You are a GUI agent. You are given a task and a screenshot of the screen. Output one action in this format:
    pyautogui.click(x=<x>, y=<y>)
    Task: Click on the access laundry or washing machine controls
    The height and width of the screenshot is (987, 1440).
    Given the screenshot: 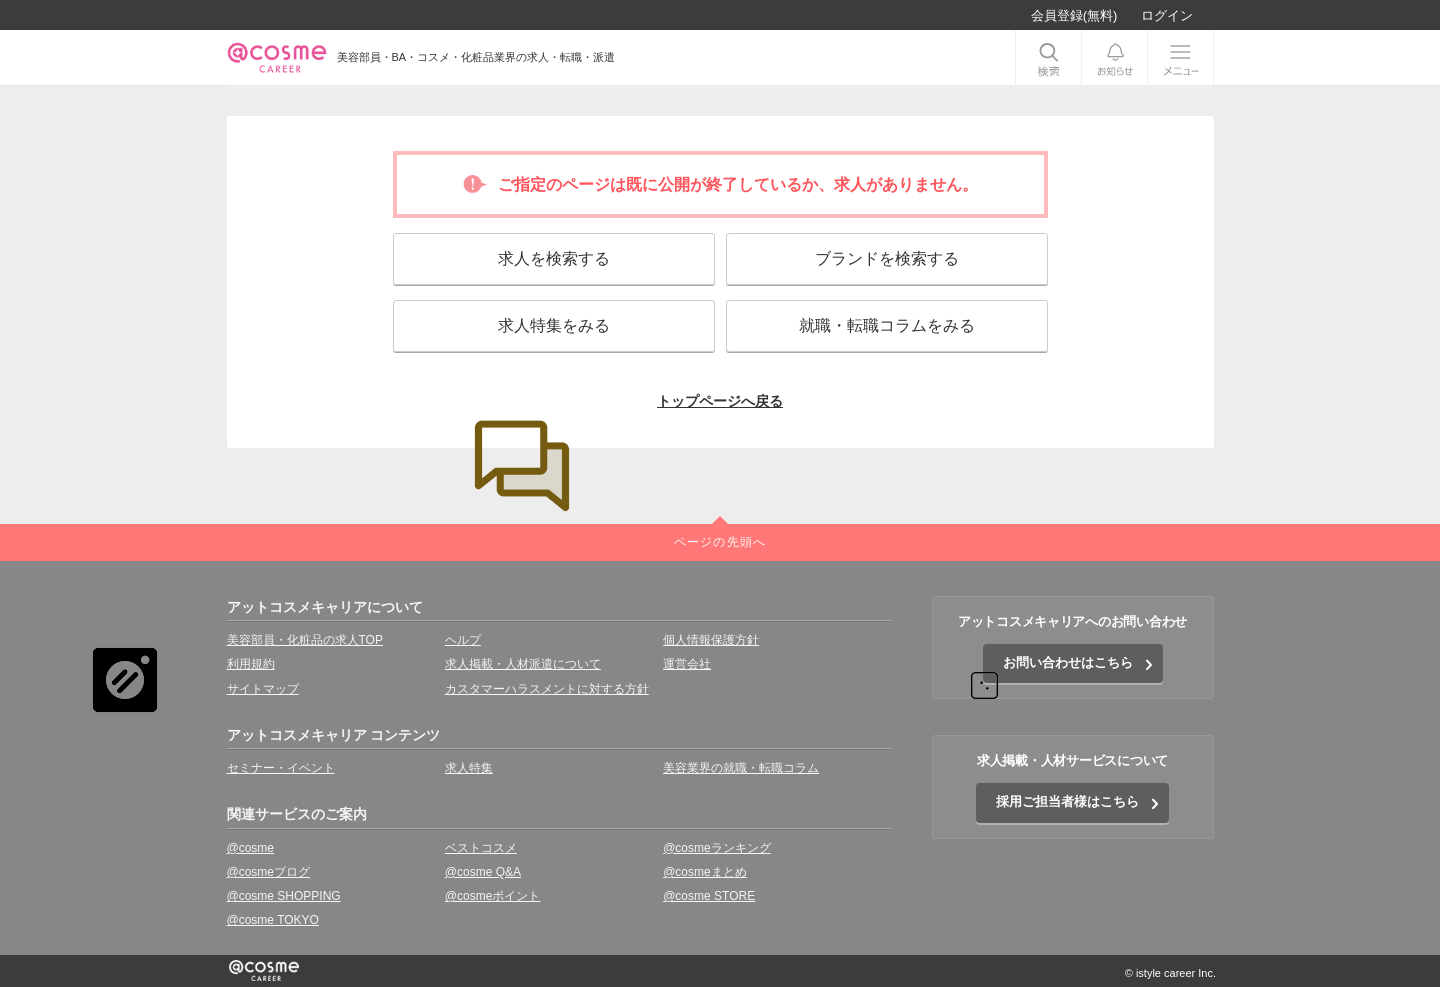 What is the action you would take?
    pyautogui.click(x=125, y=680)
    